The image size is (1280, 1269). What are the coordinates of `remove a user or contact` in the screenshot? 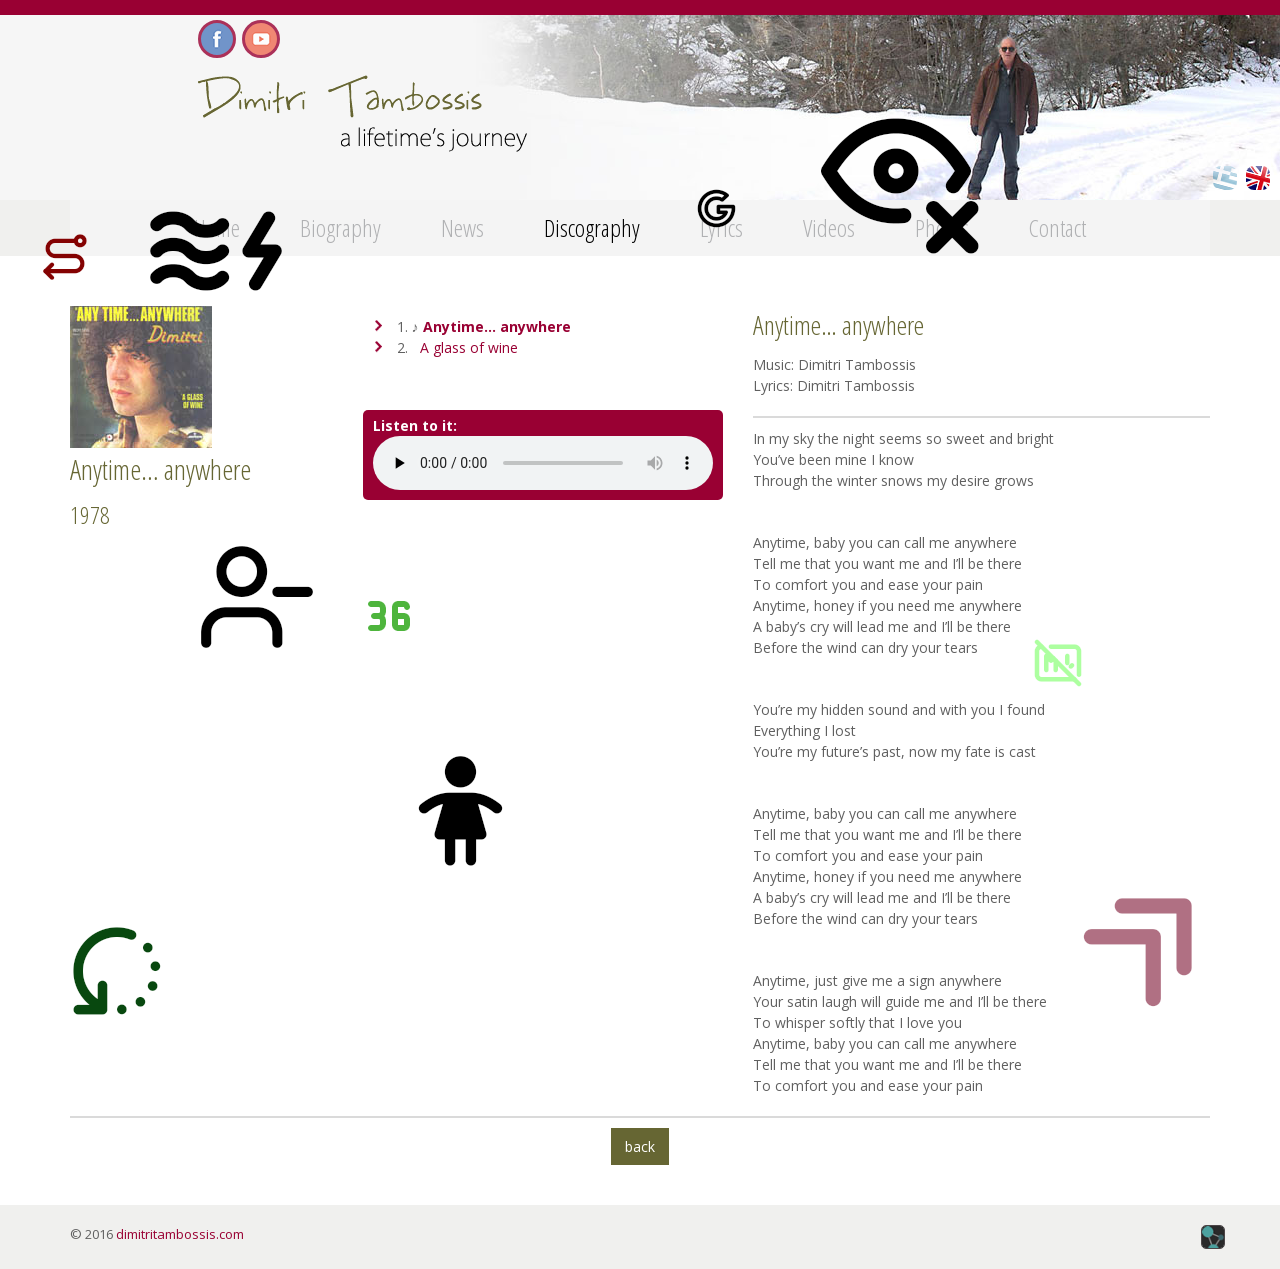 It's located at (257, 597).